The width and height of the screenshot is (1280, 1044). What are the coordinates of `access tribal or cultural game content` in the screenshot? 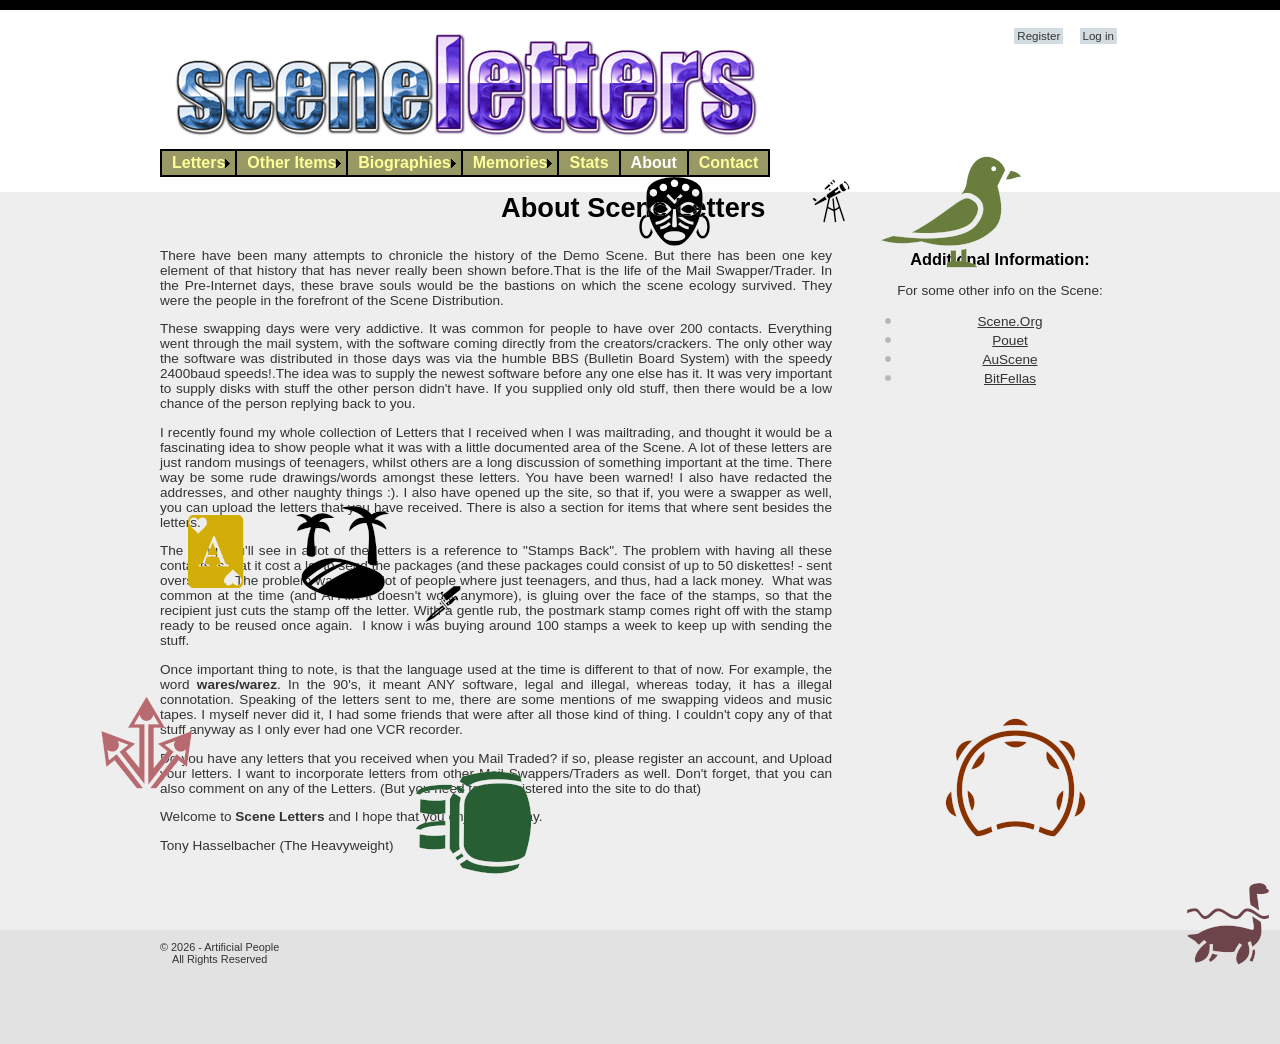 It's located at (674, 211).